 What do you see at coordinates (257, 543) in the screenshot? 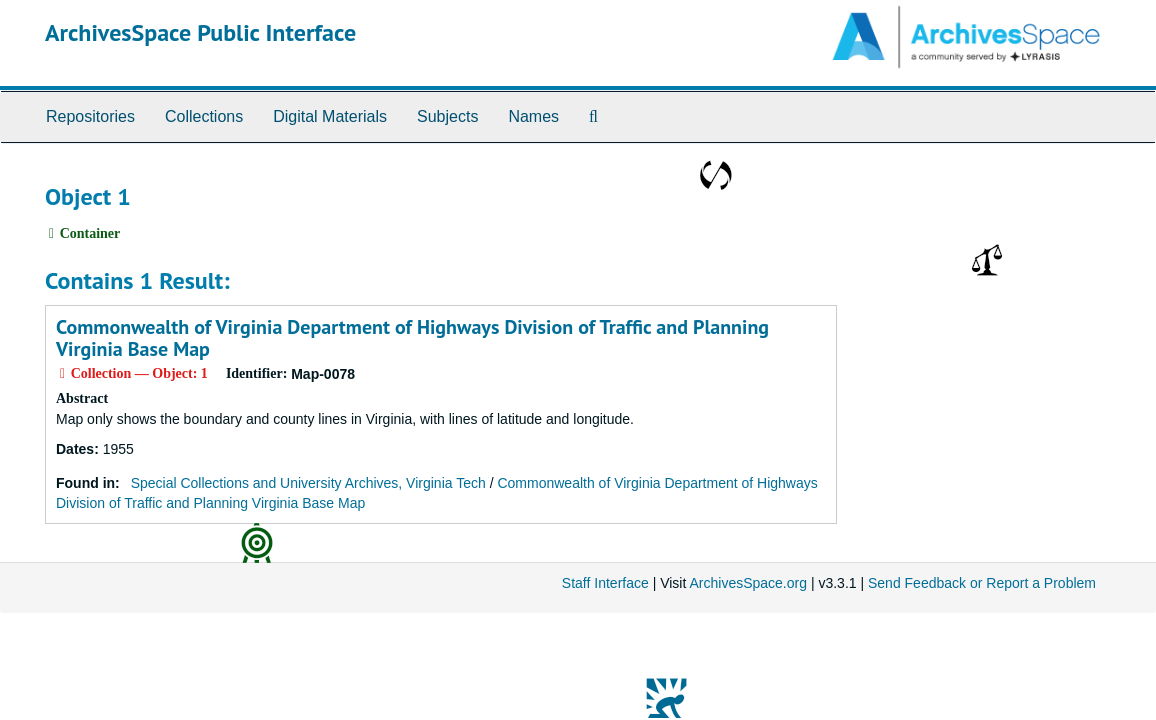
I see `view goals or objectives` at bounding box center [257, 543].